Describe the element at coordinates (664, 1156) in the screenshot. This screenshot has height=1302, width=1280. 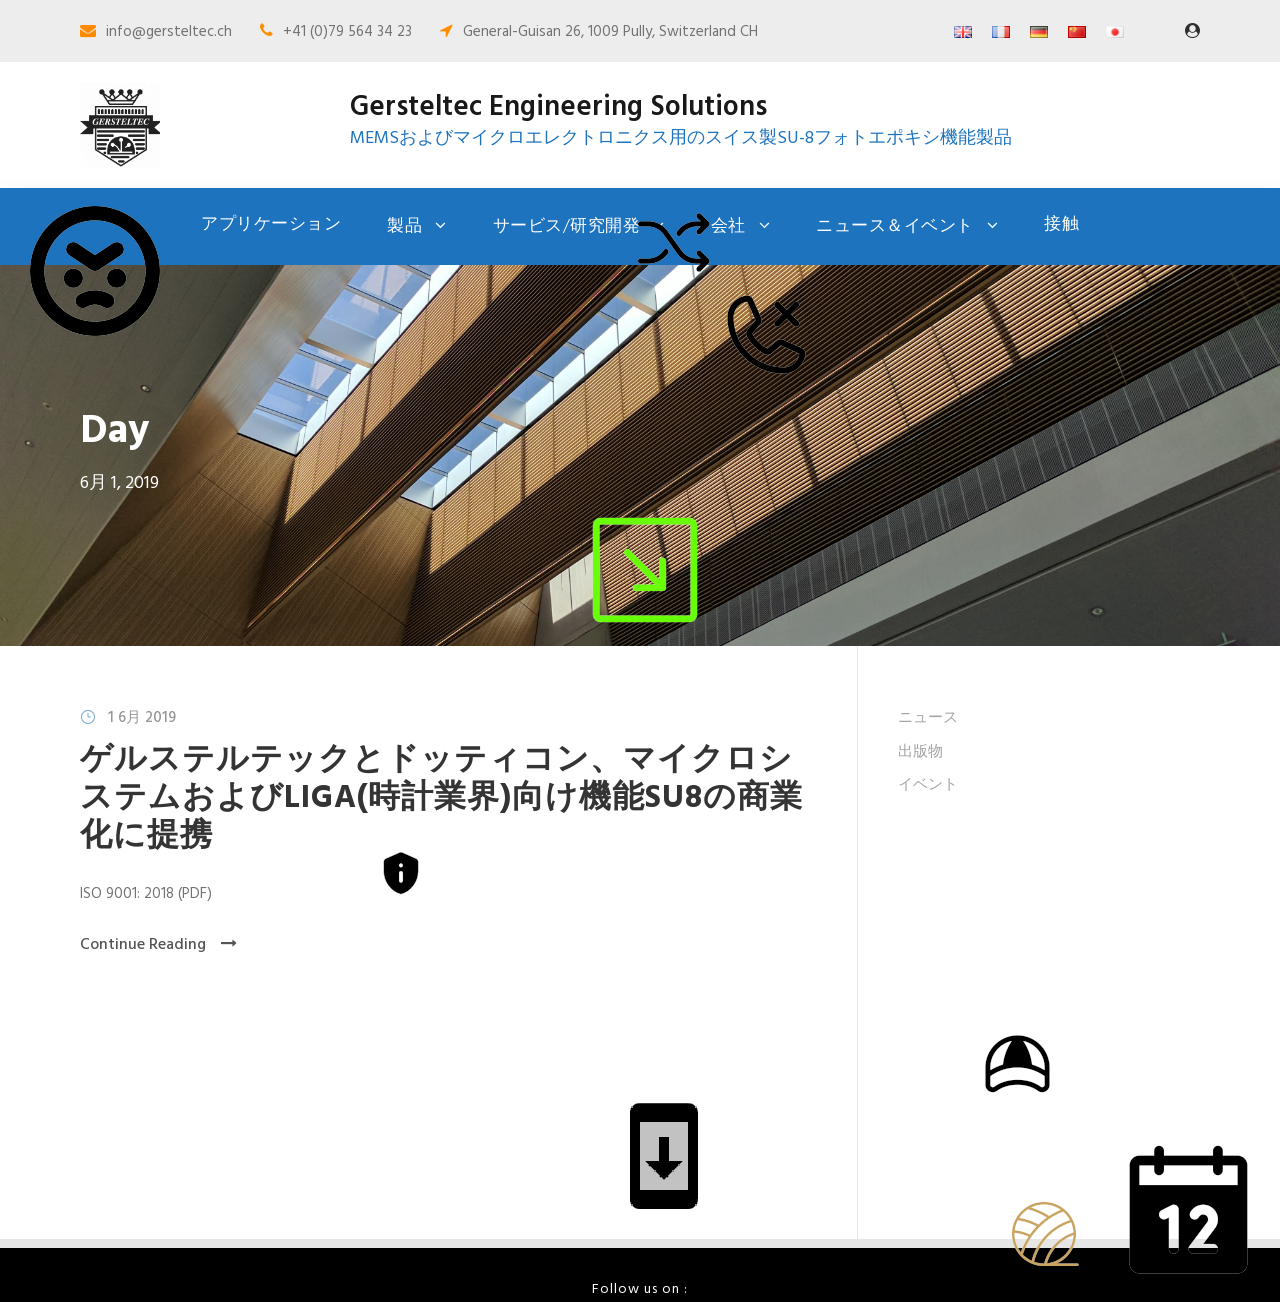
I see `system update available for download` at that location.